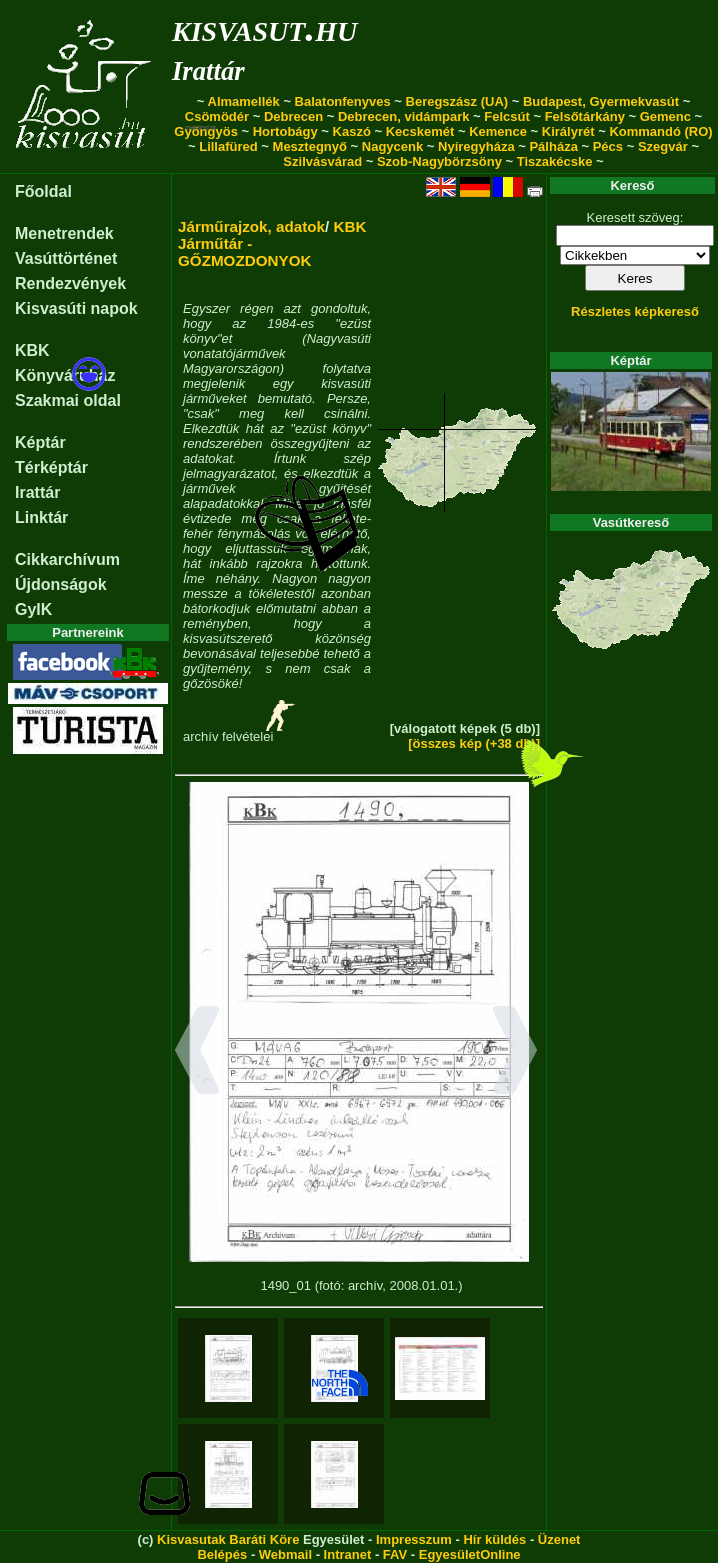  I want to click on The North Face brand logo, so click(340, 1383).